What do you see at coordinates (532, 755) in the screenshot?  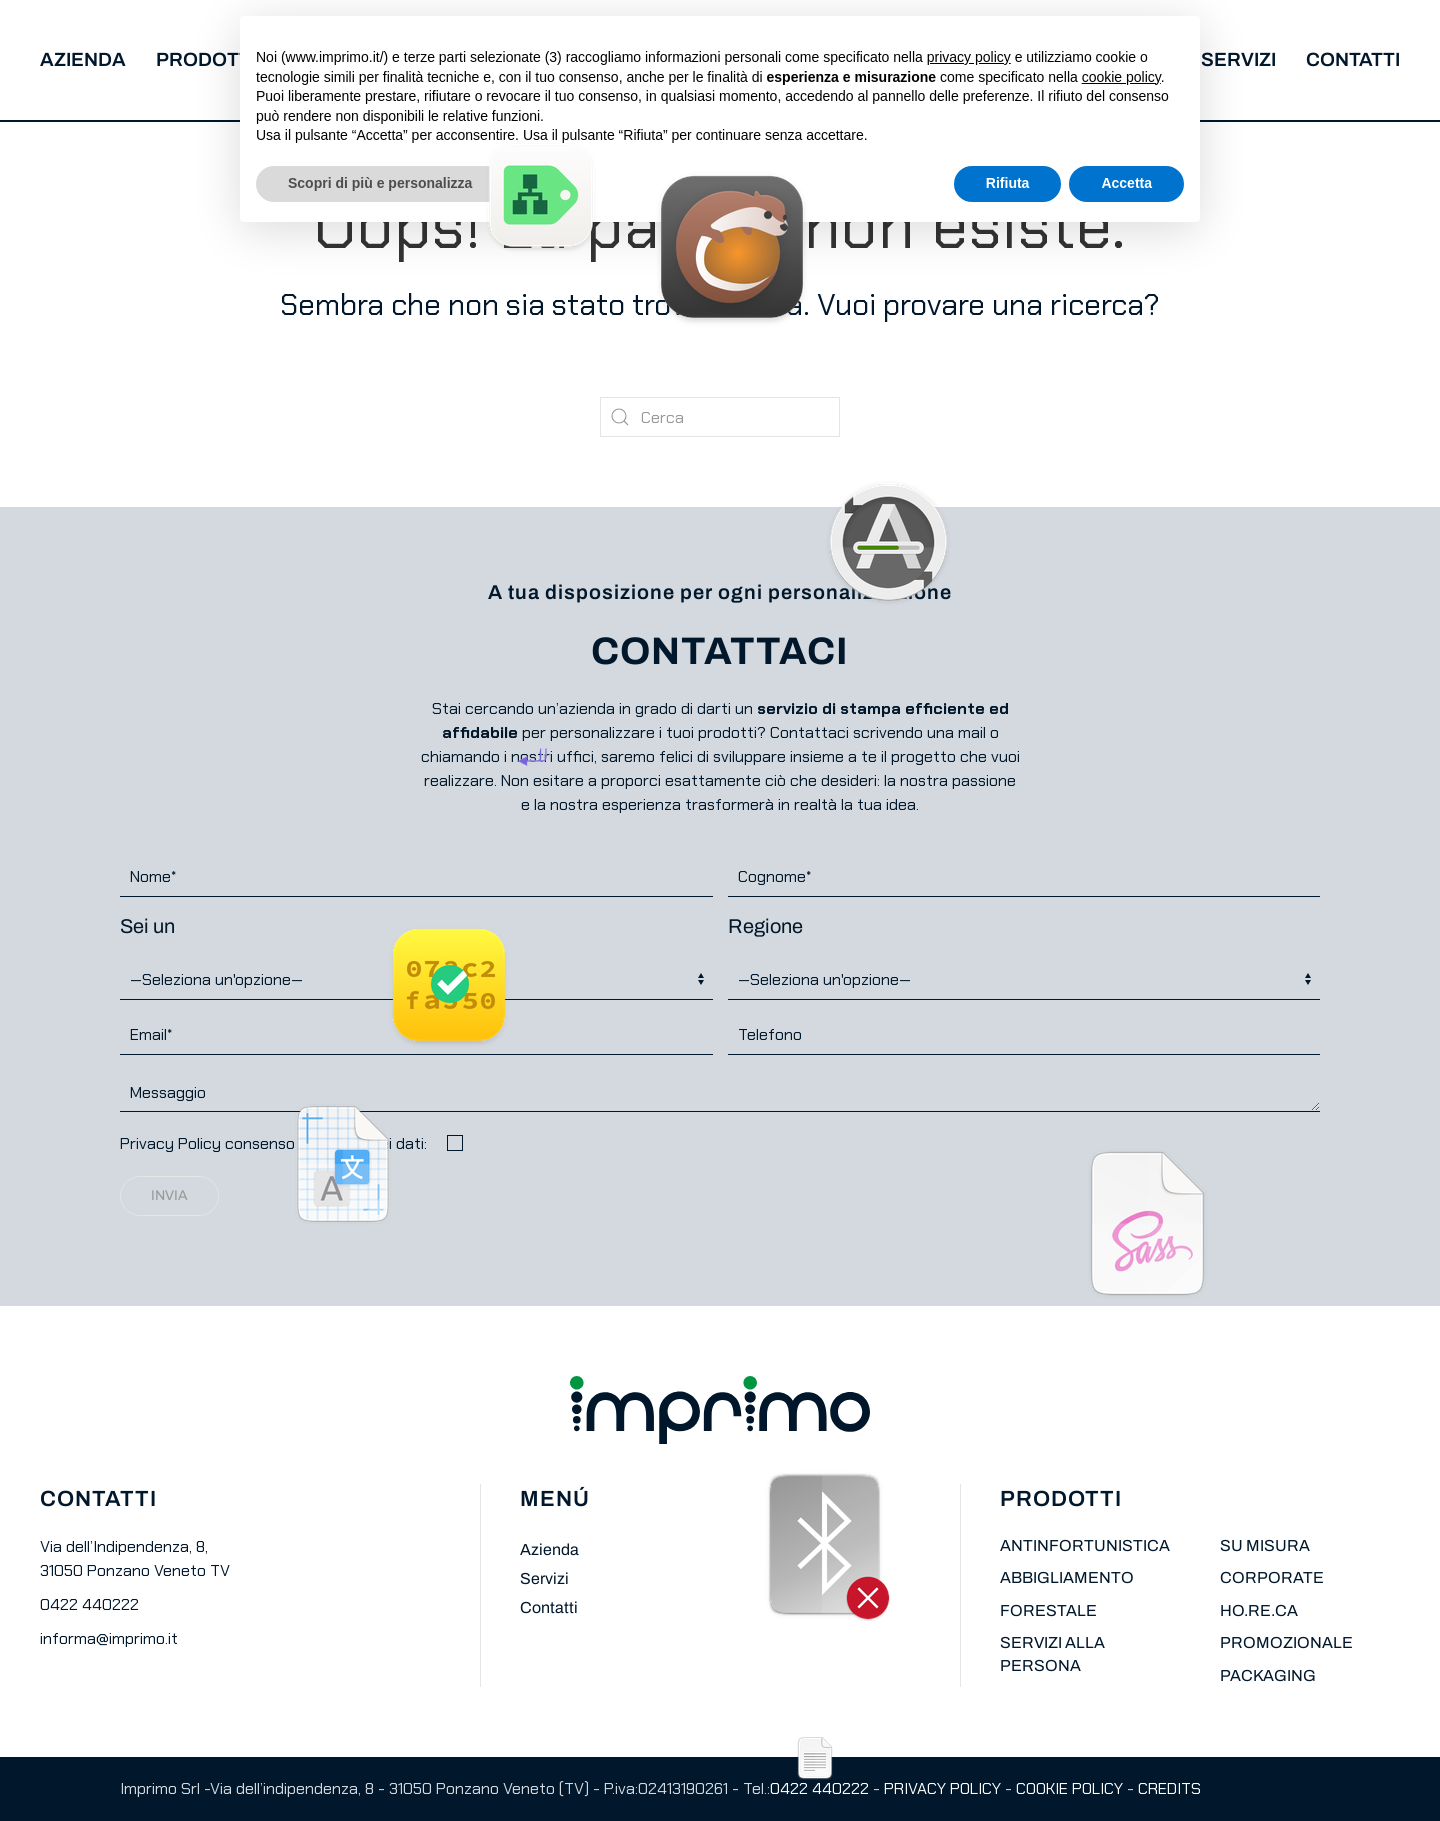 I see `reply to all recipients of an email` at bounding box center [532, 755].